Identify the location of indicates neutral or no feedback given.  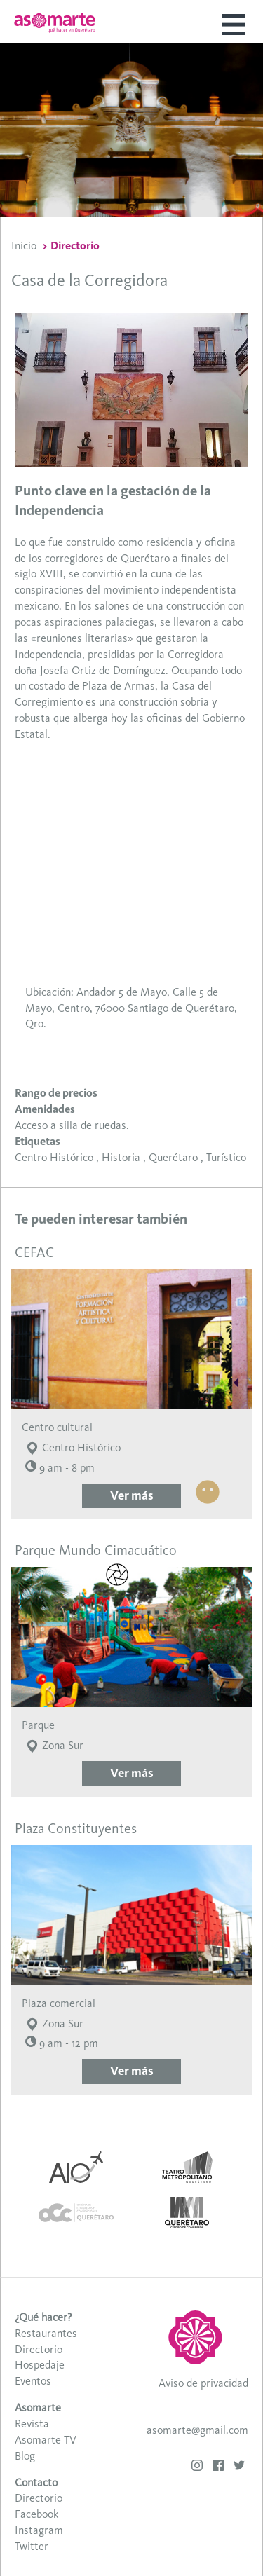
(208, 1492).